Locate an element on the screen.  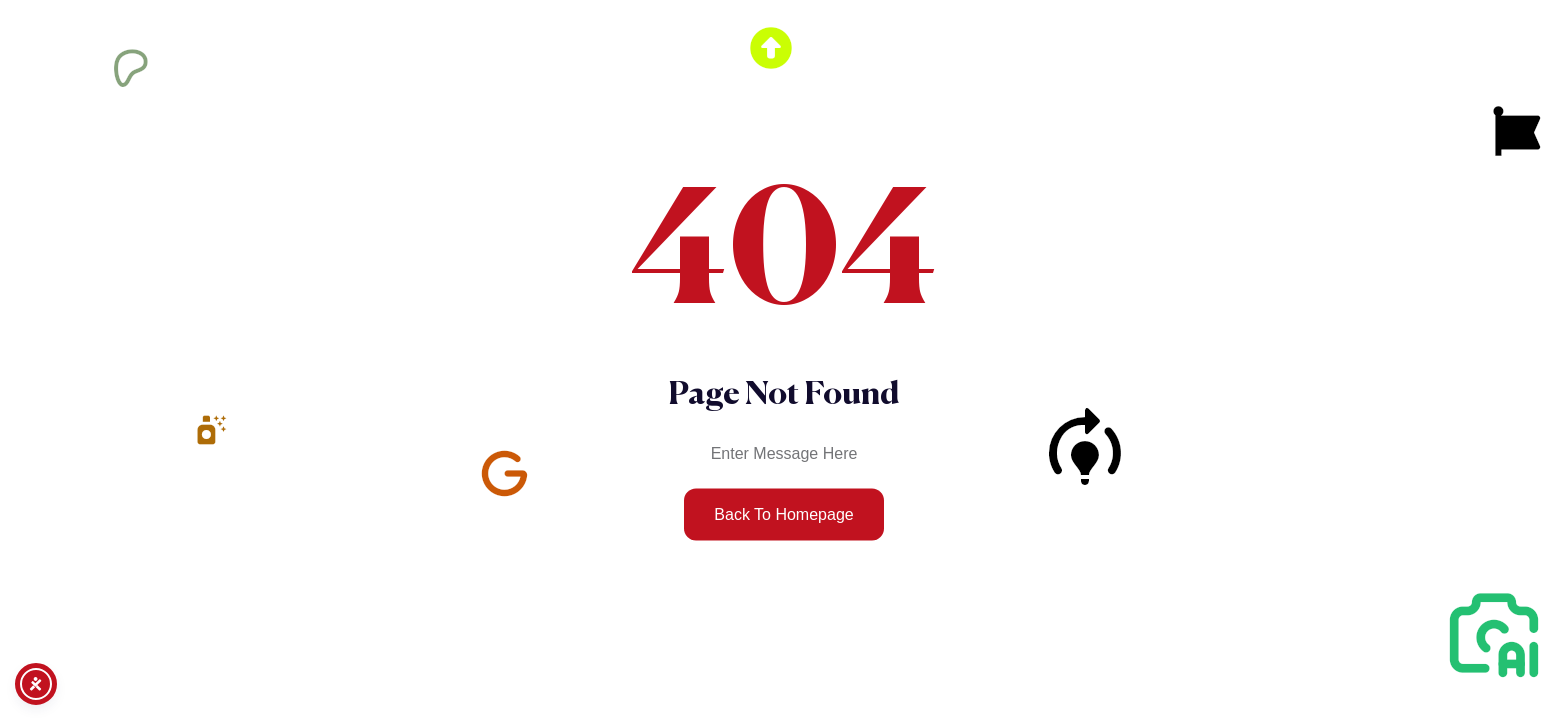
access AI-powered camera features is located at coordinates (1494, 633).